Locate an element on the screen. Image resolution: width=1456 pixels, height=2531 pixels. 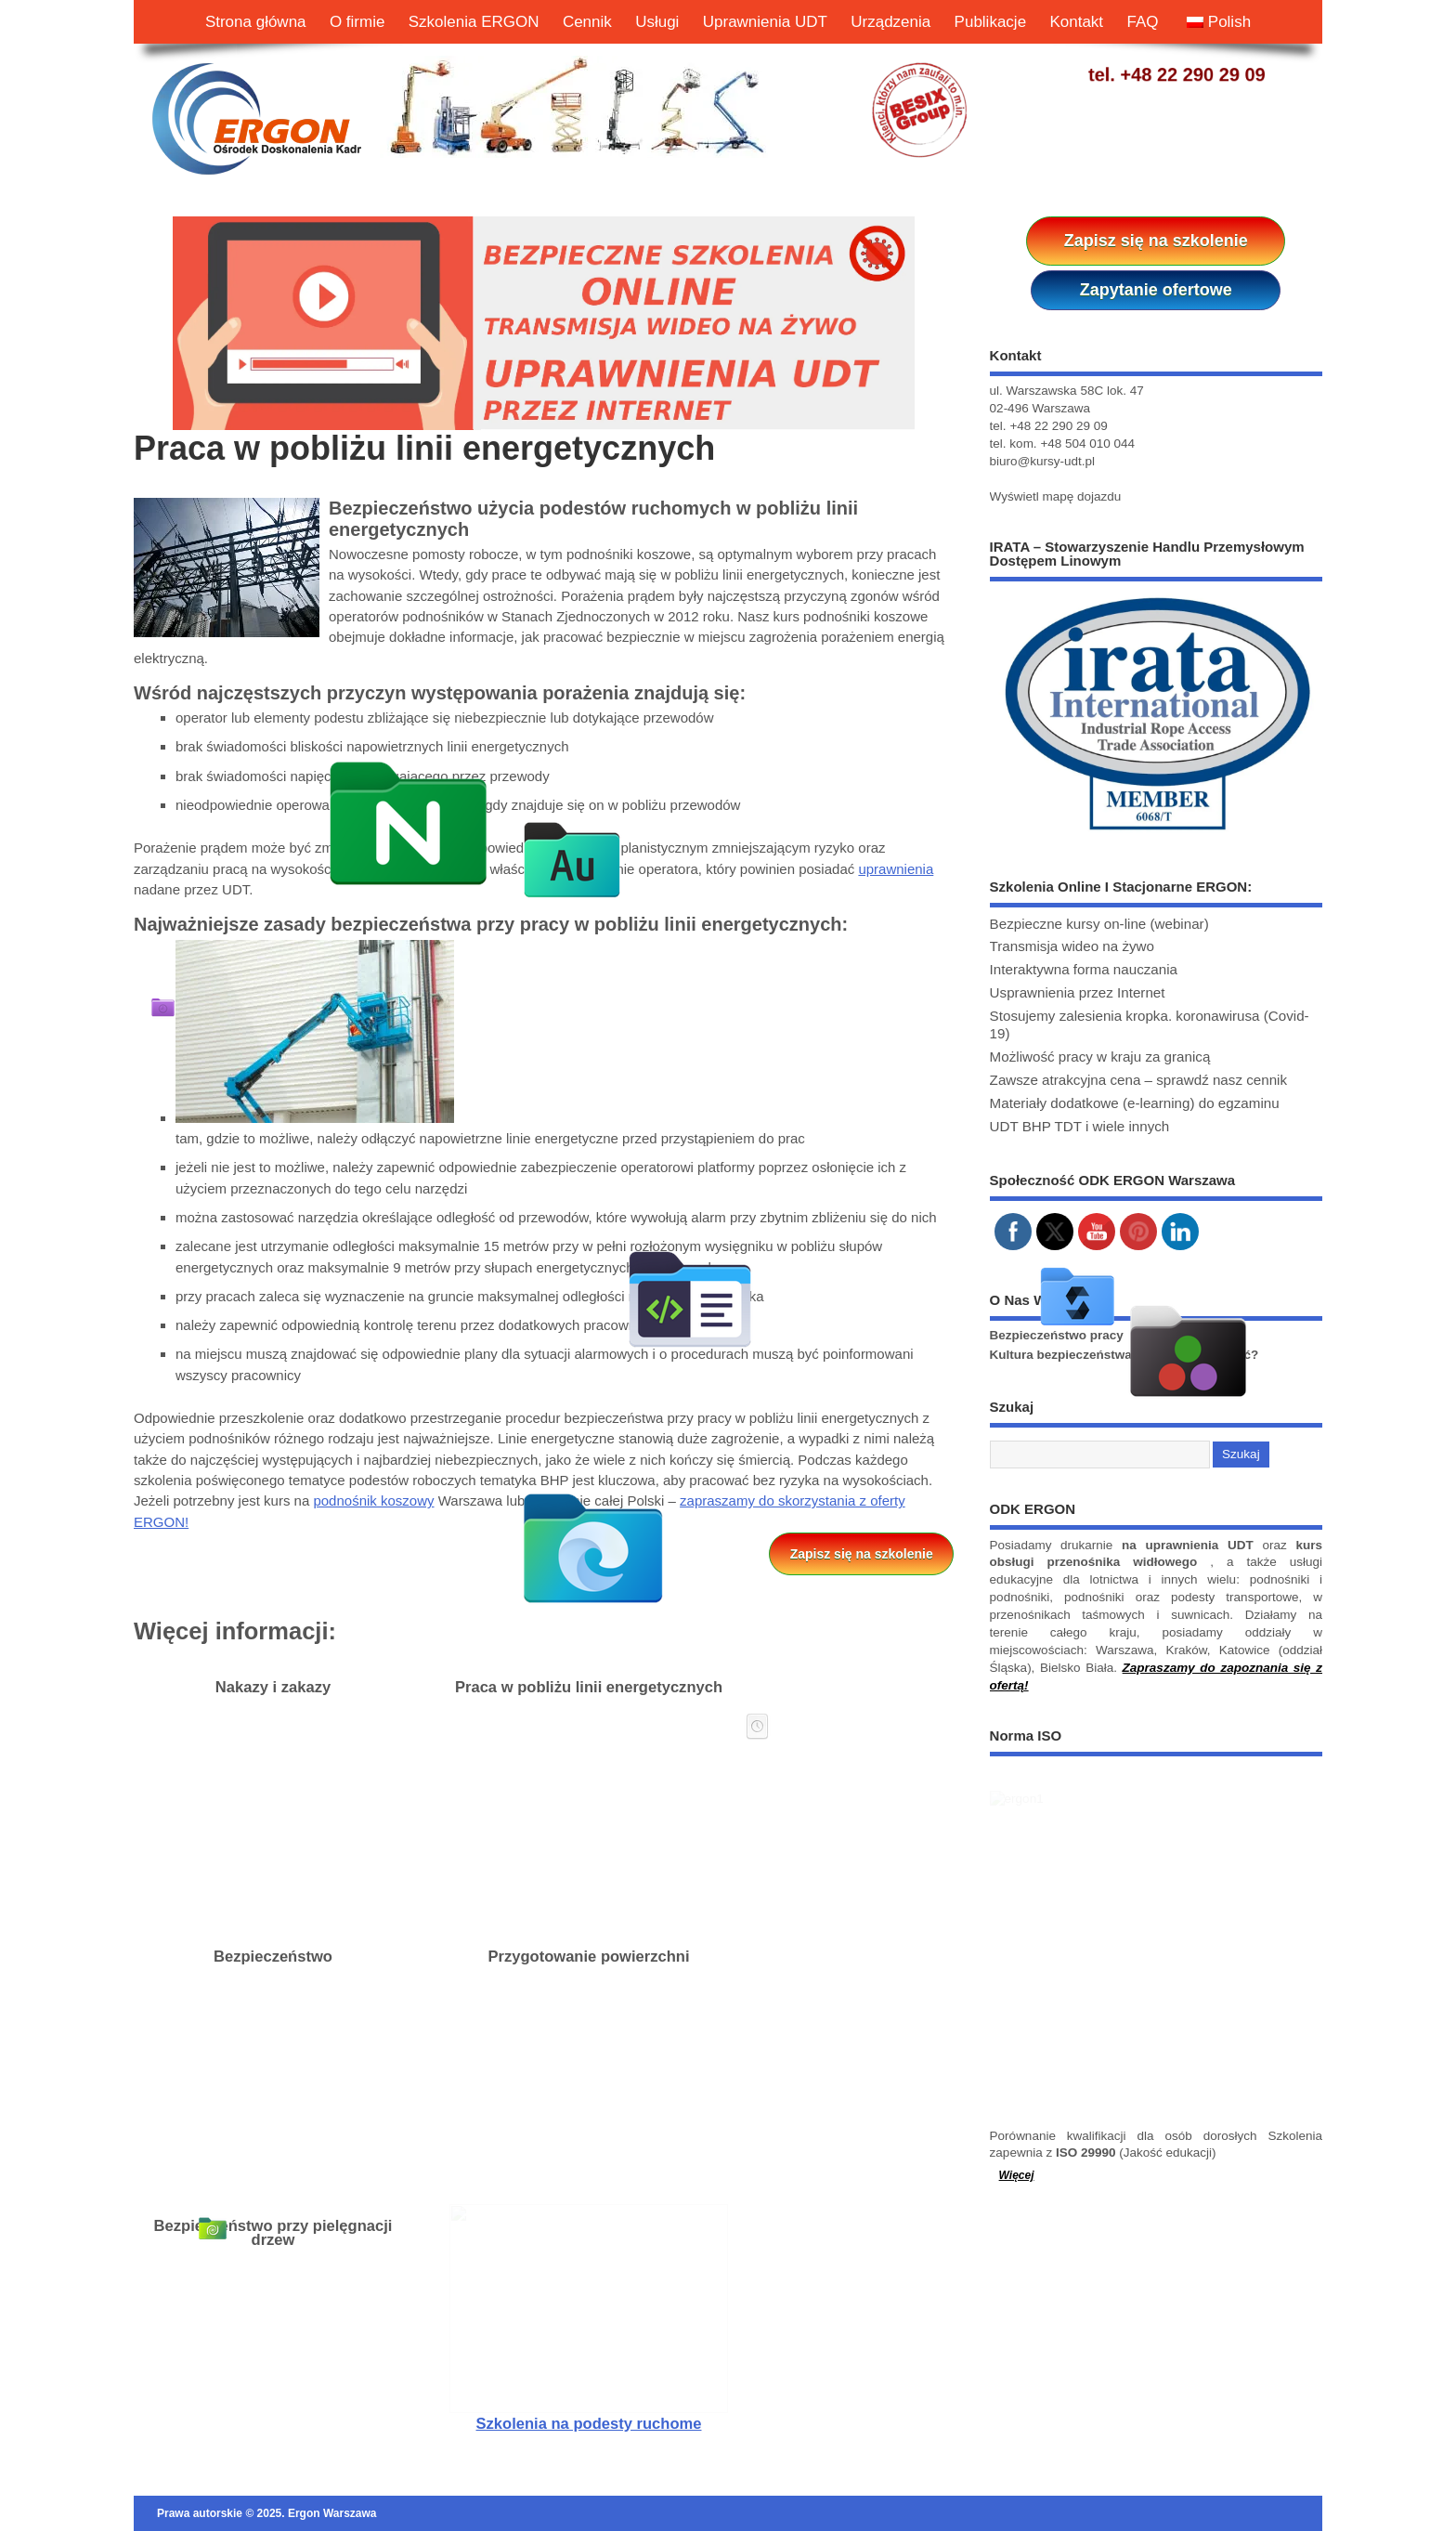
open nginx configuration files folder is located at coordinates (408, 828).